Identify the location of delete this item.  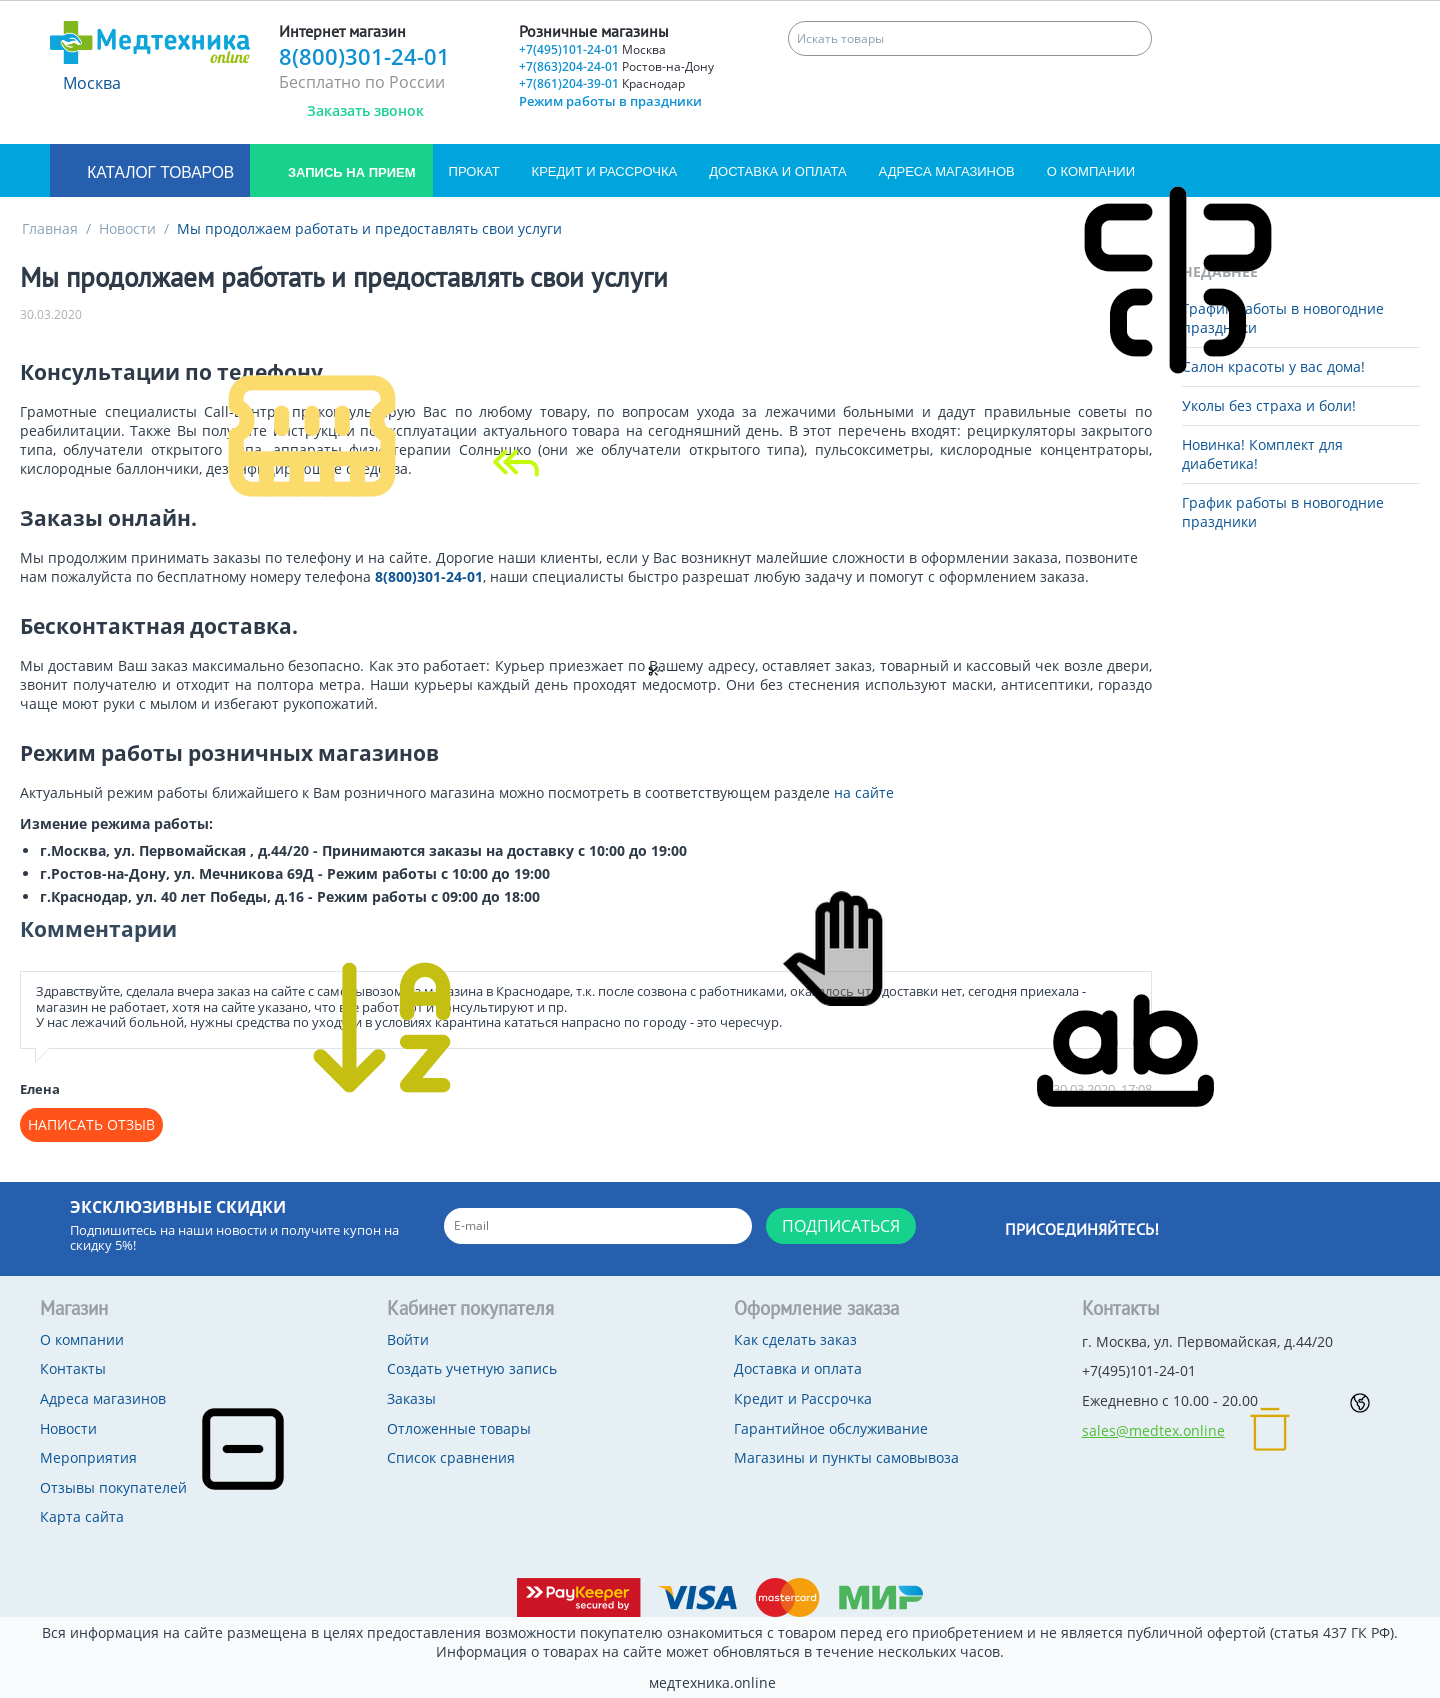
(1270, 1431).